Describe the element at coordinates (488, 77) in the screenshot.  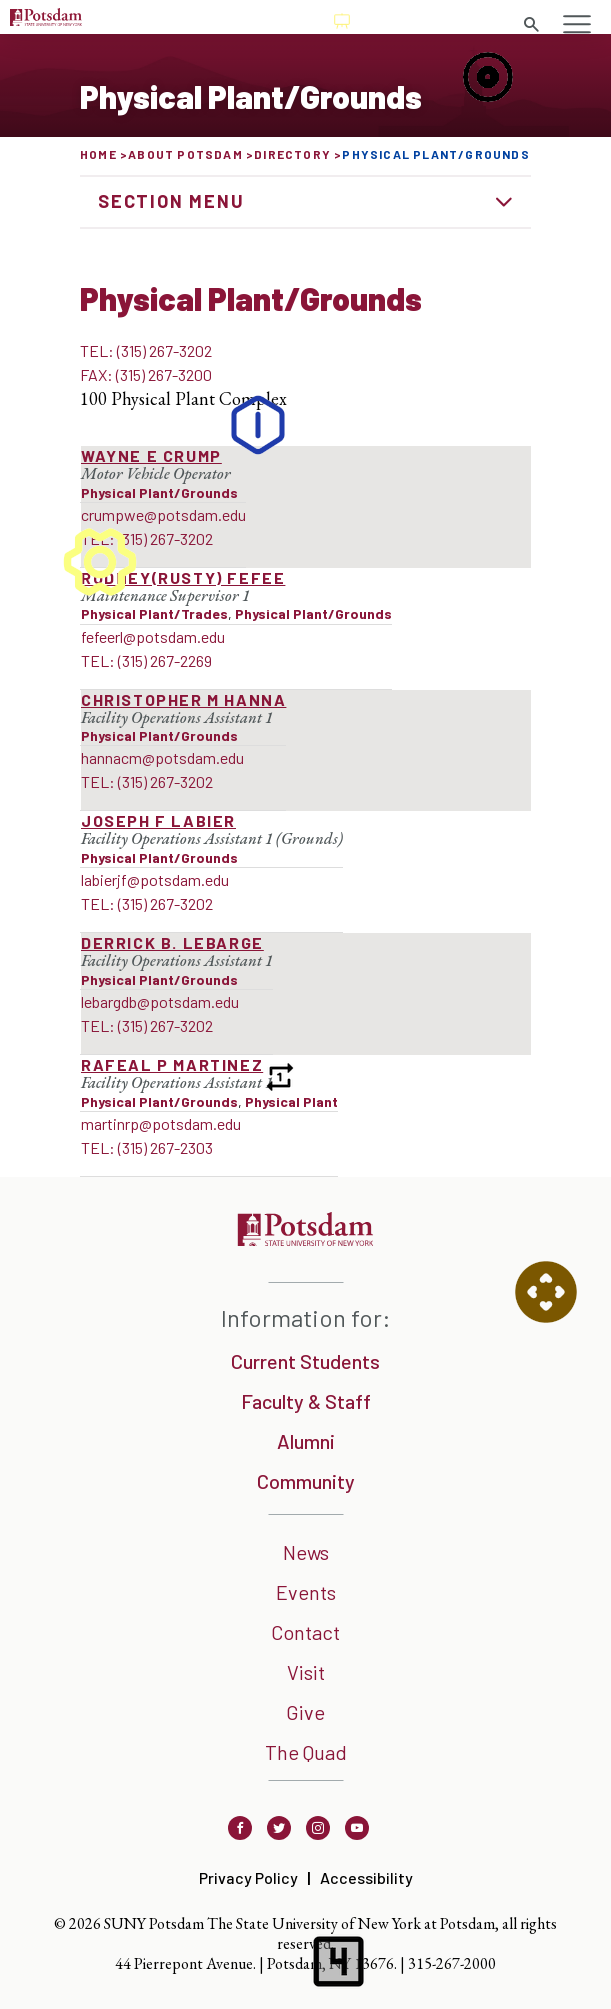
I see `access music albums or library` at that location.